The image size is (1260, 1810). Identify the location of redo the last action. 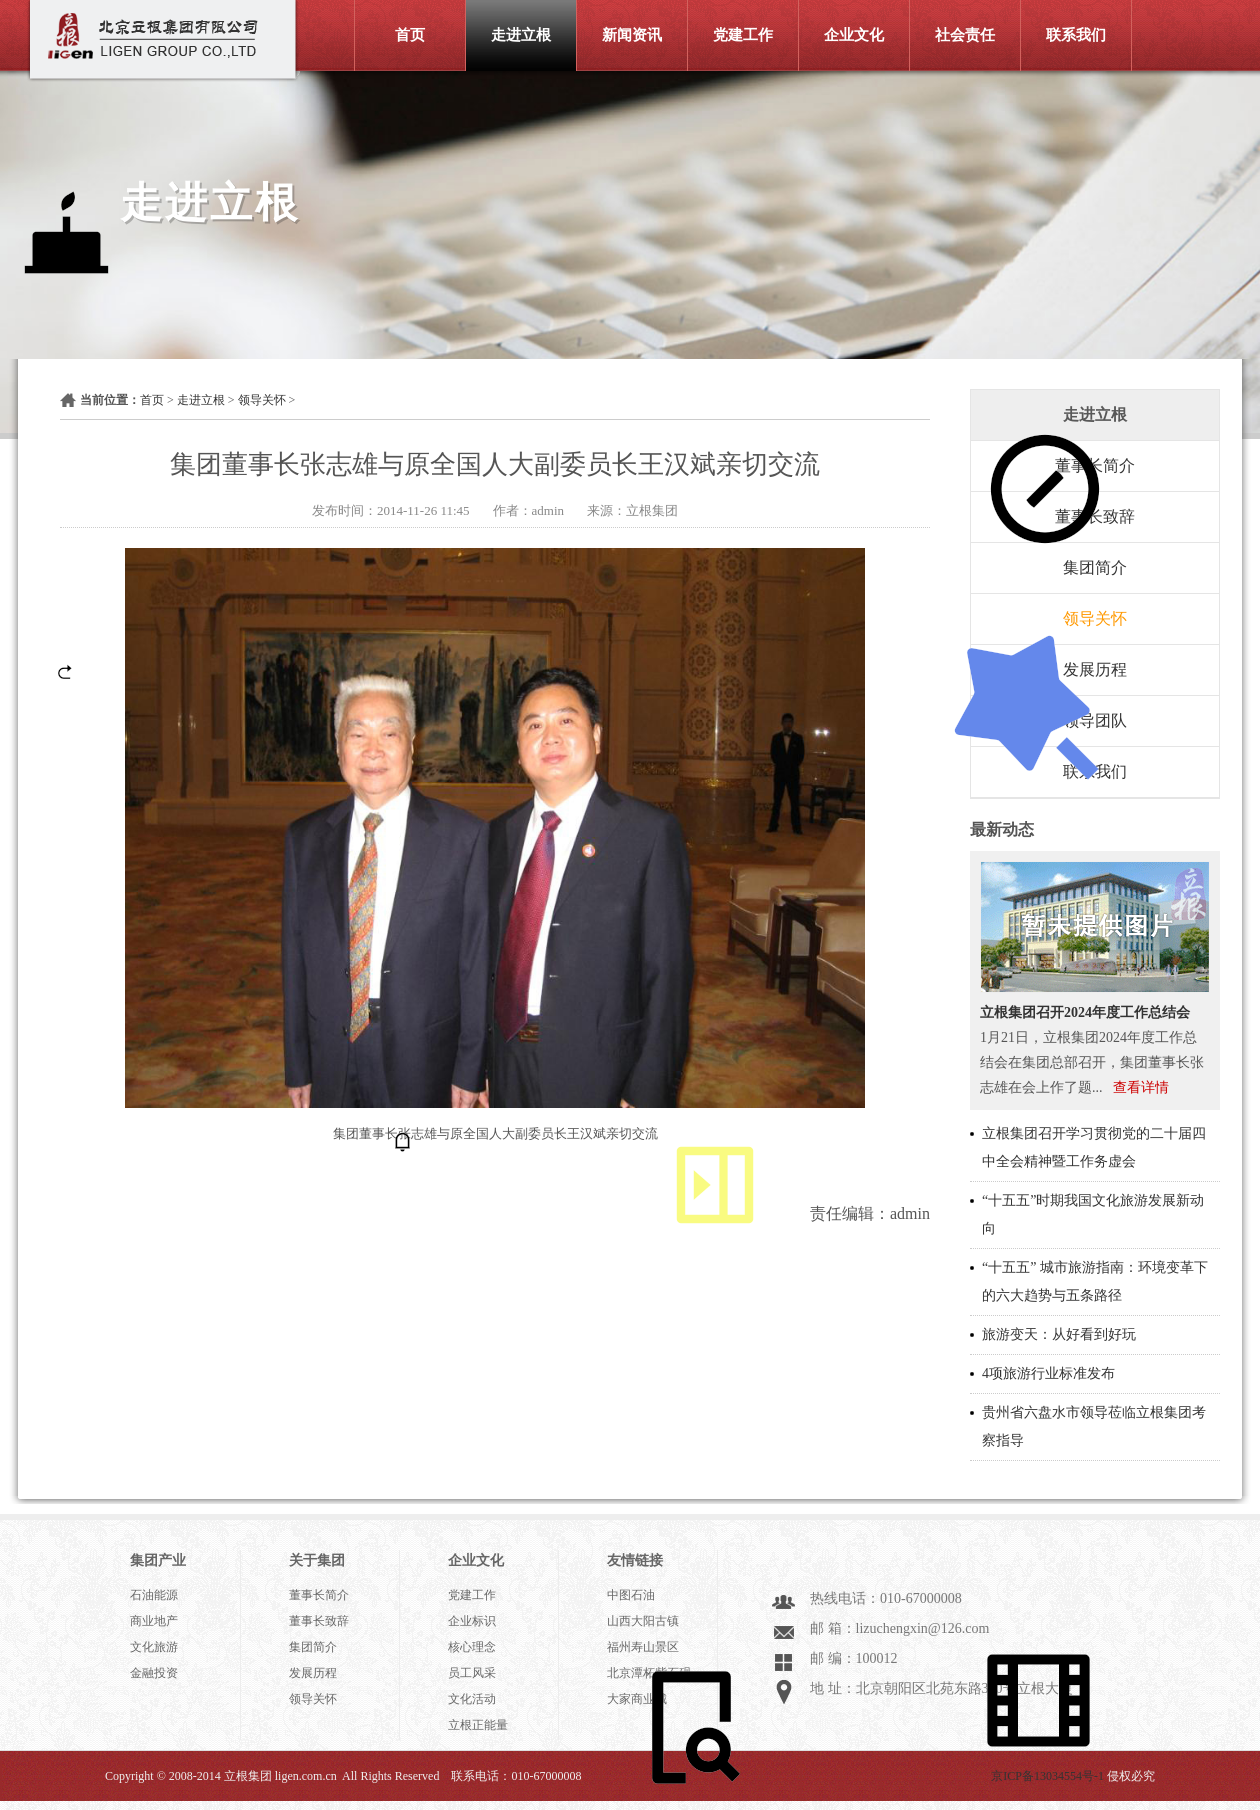
(64, 672).